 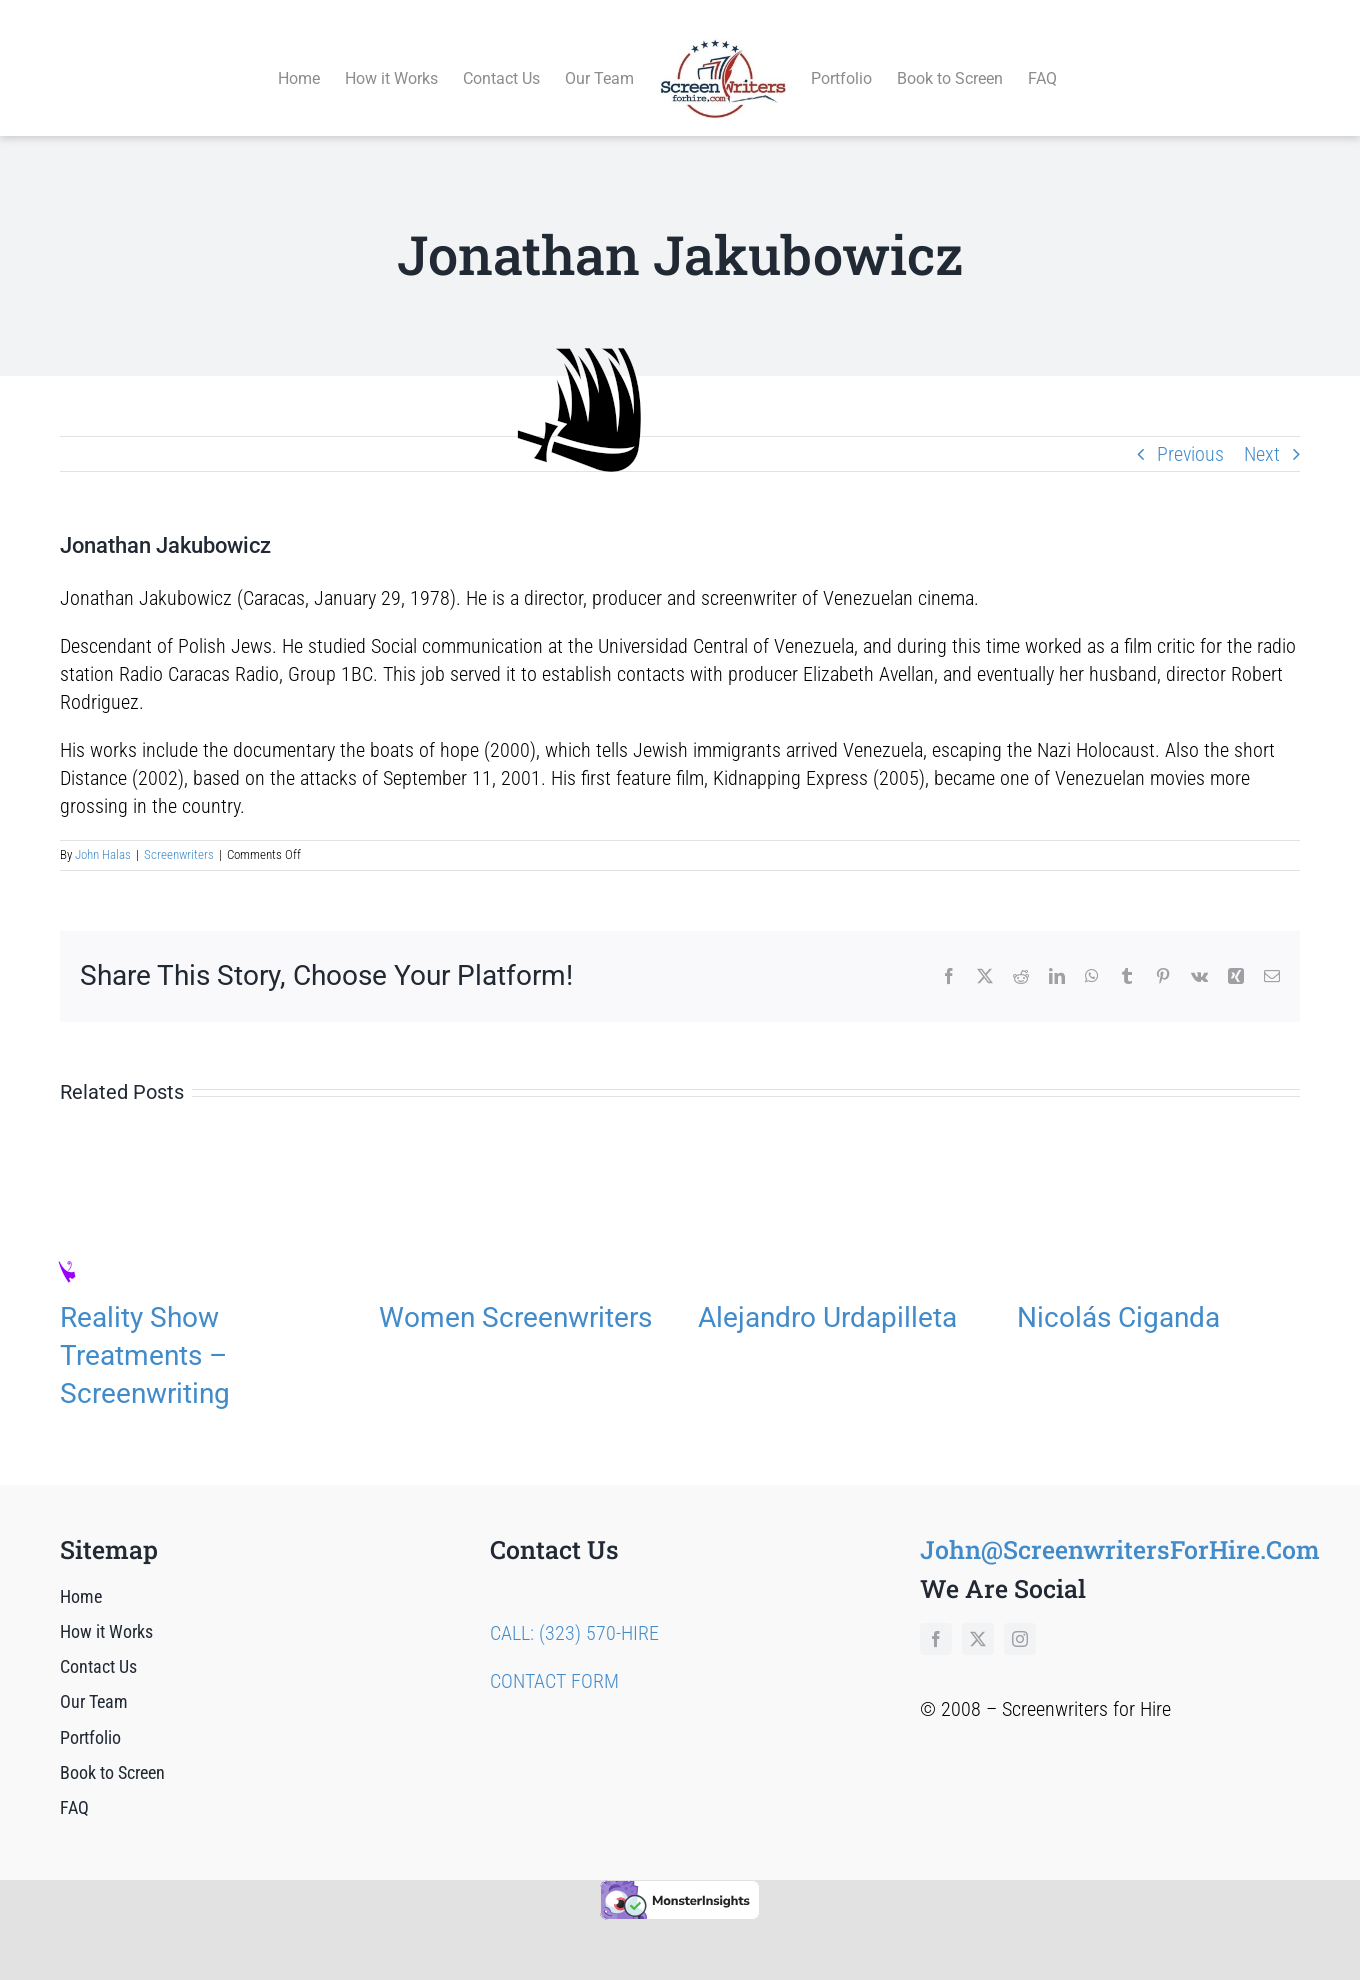 What do you see at coordinates (67, 1272) in the screenshot?
I see `select the deshret (ancient Egyptian red crown) symbol` at bounding box center [67, 1272].